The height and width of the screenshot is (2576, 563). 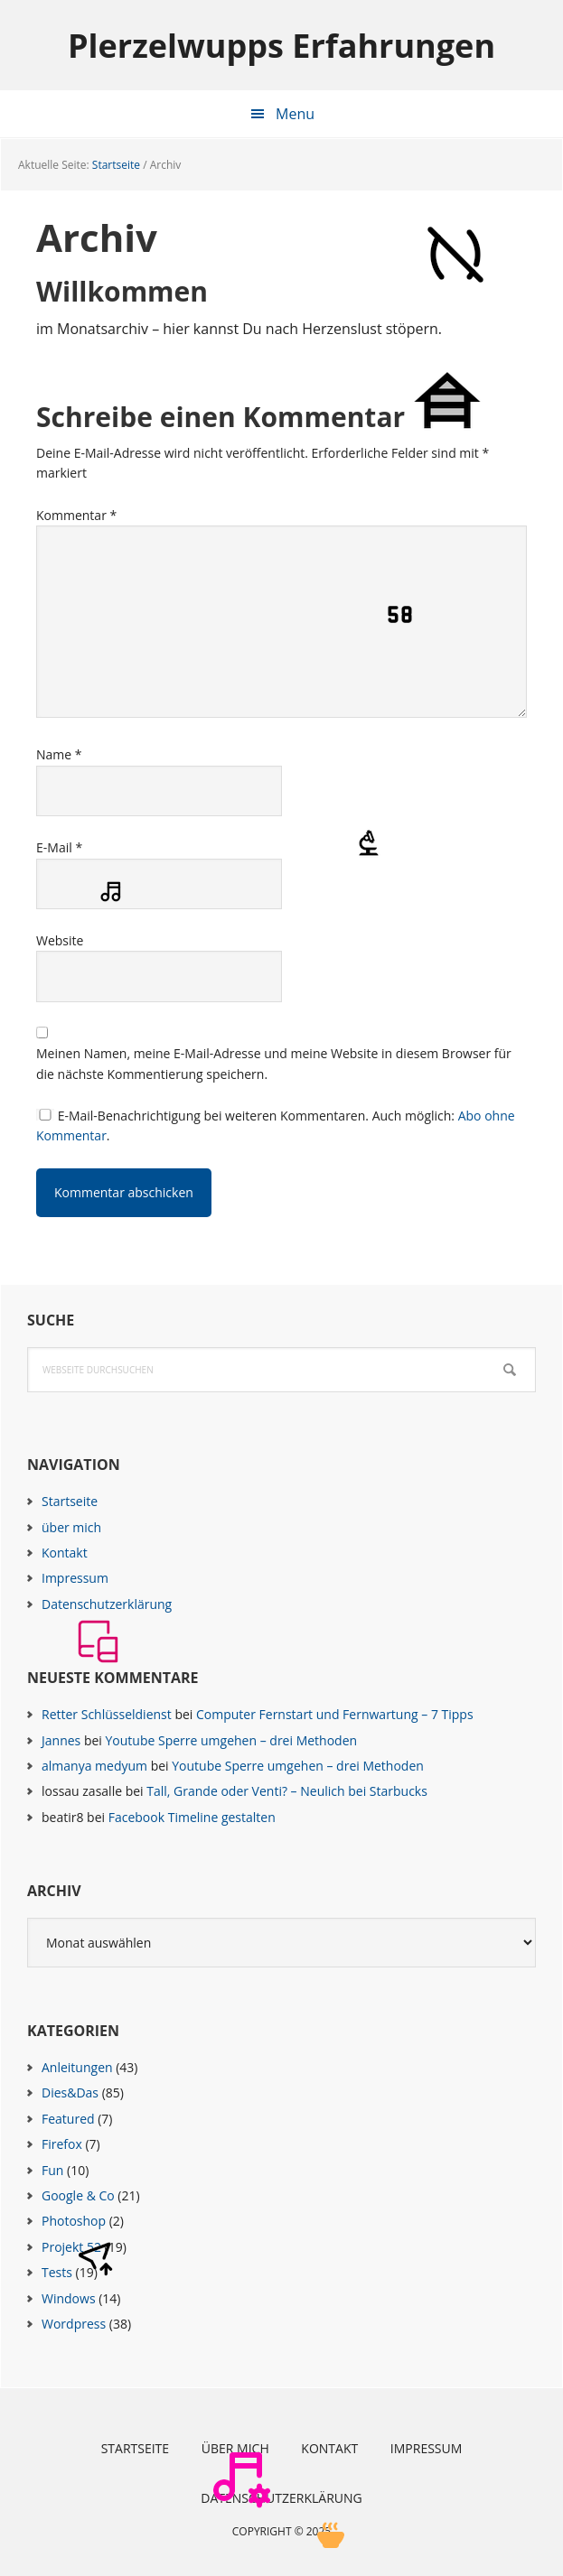 I want to click on clone or duplicate a repository, so click(x=97, y=1641).